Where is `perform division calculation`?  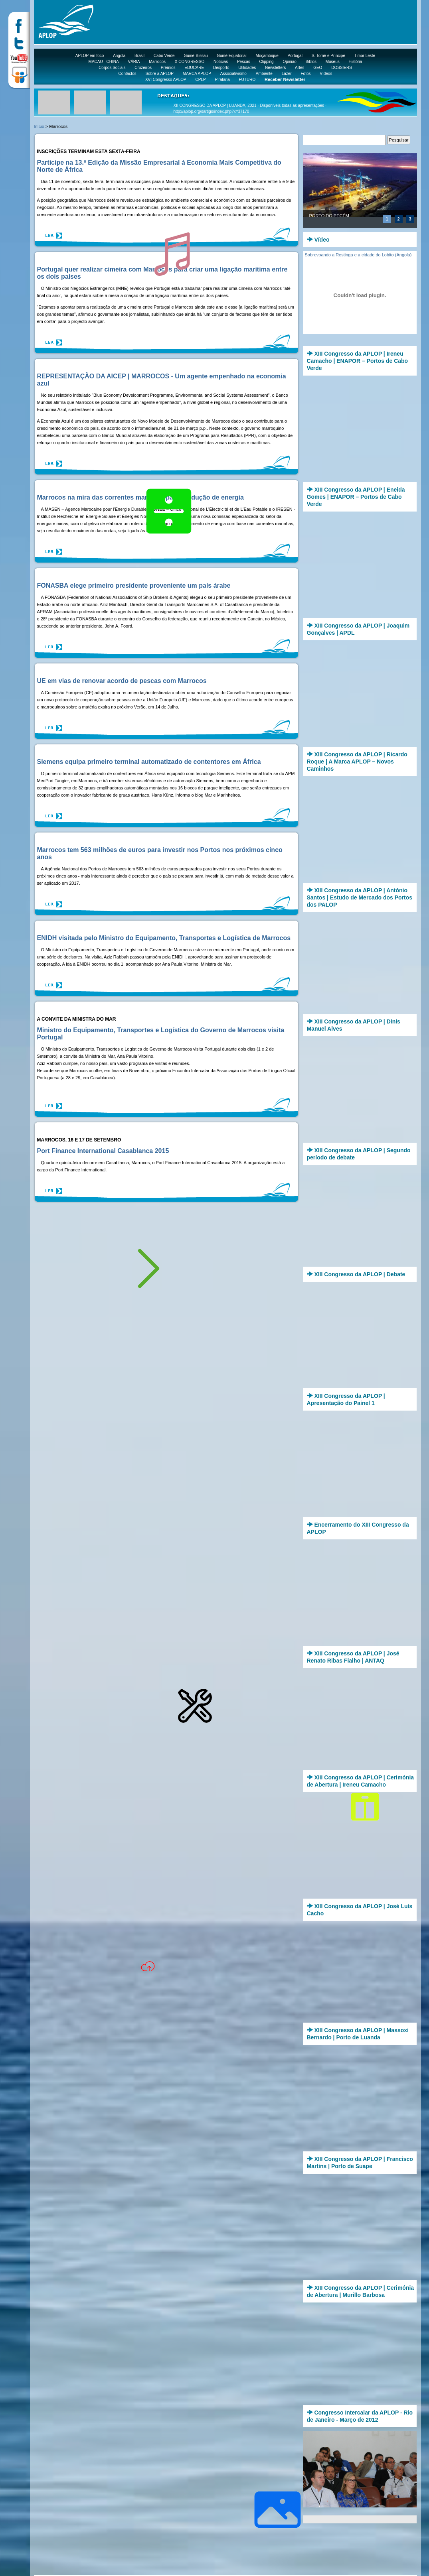
perform division calculation is located at coordinates (169, 511).